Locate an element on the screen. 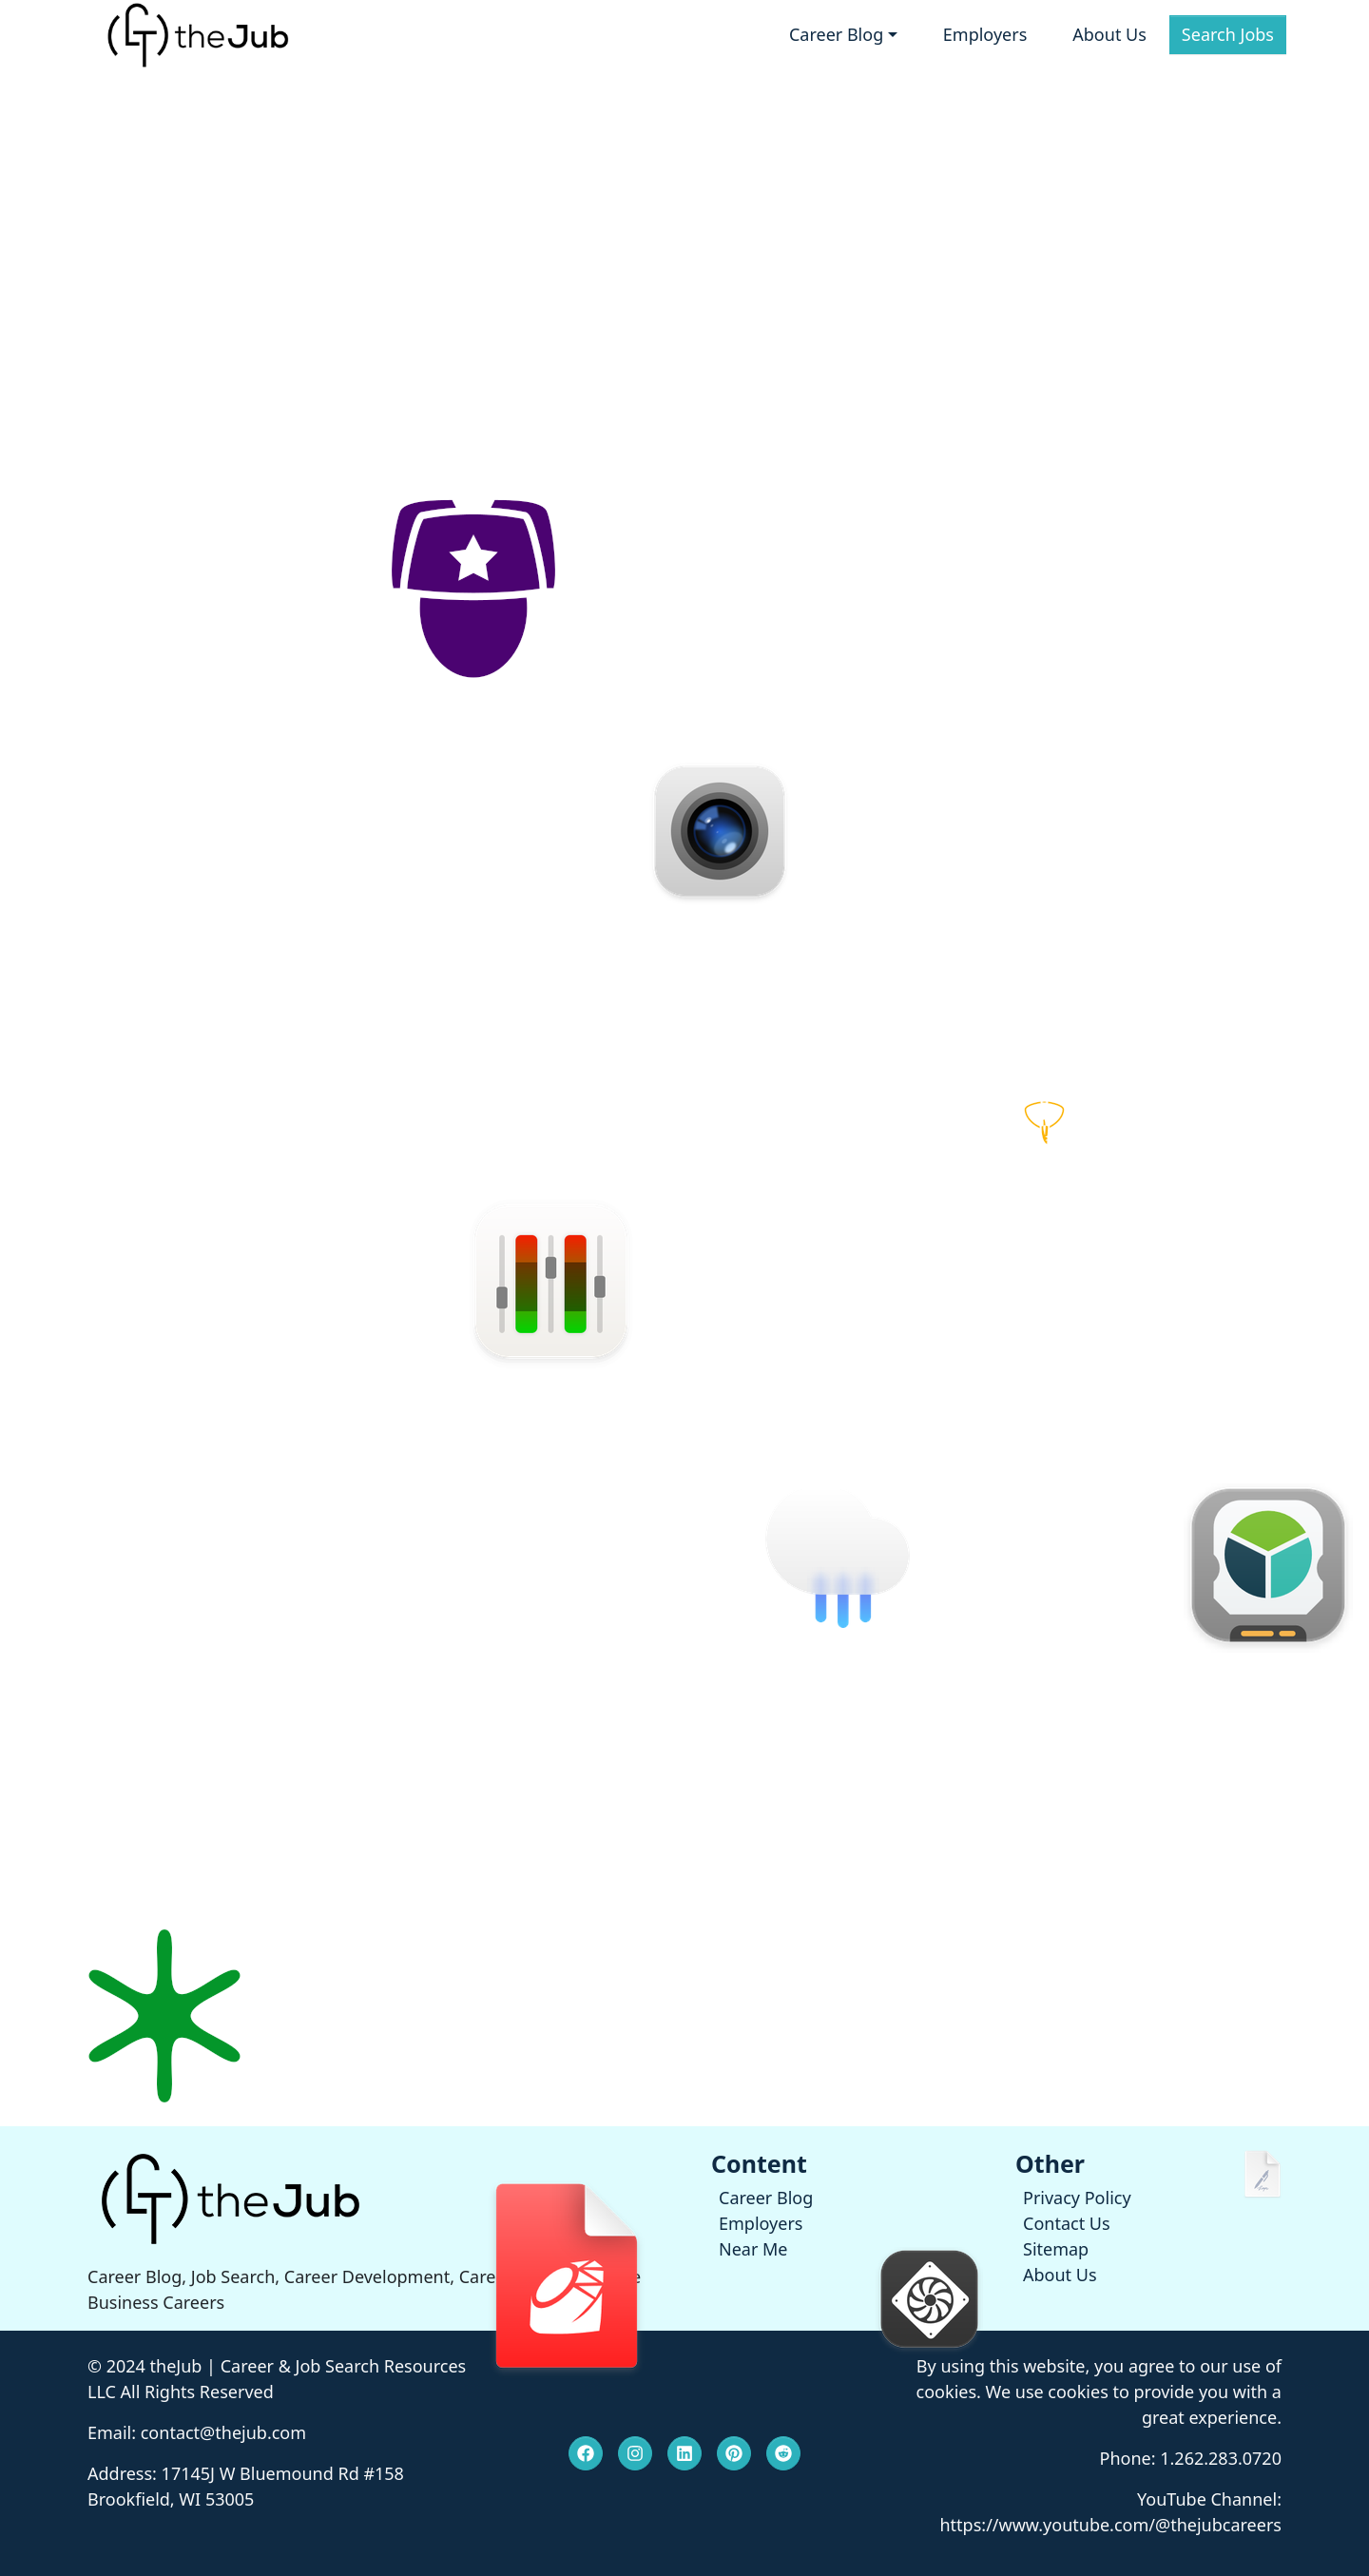 The image size is (1369, 2576). equip a feather necklace accessory is located at coordinates (1044, 1122).